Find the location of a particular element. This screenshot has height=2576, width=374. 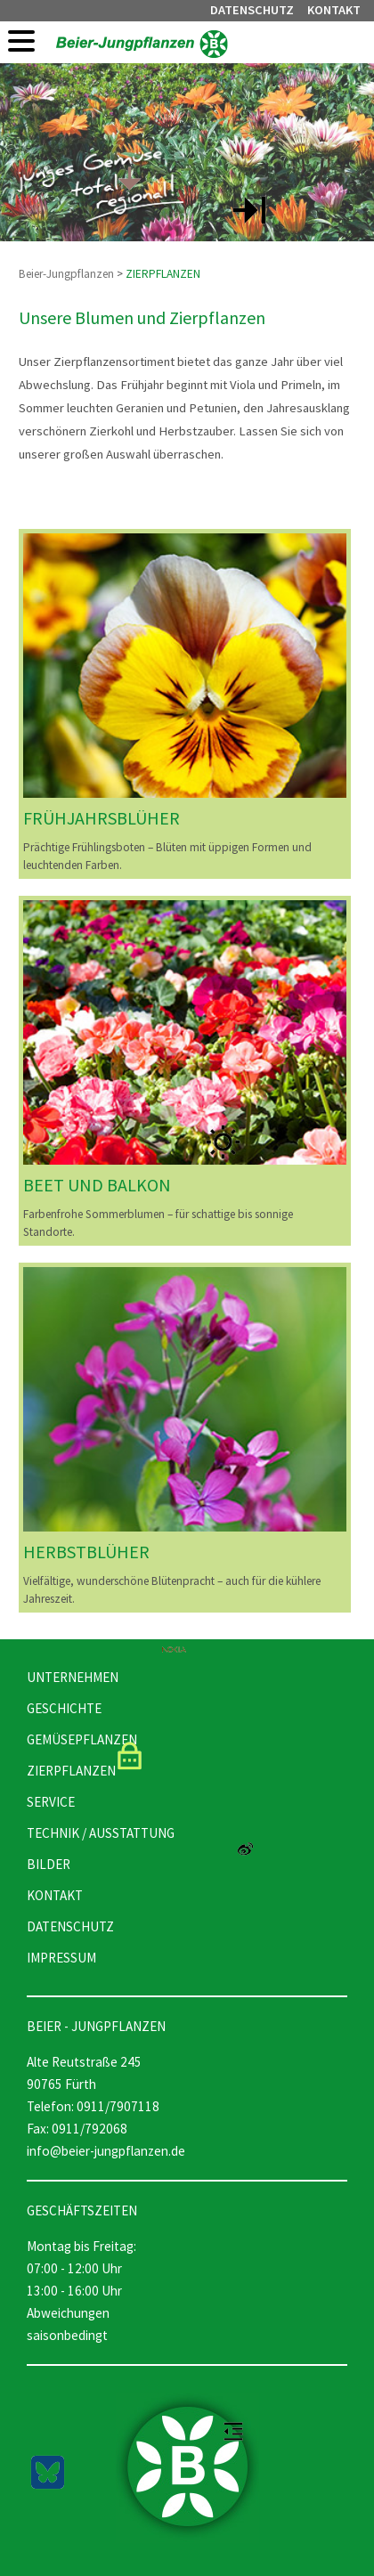

Nokia brand logo is located at coordinates (174, 1649).